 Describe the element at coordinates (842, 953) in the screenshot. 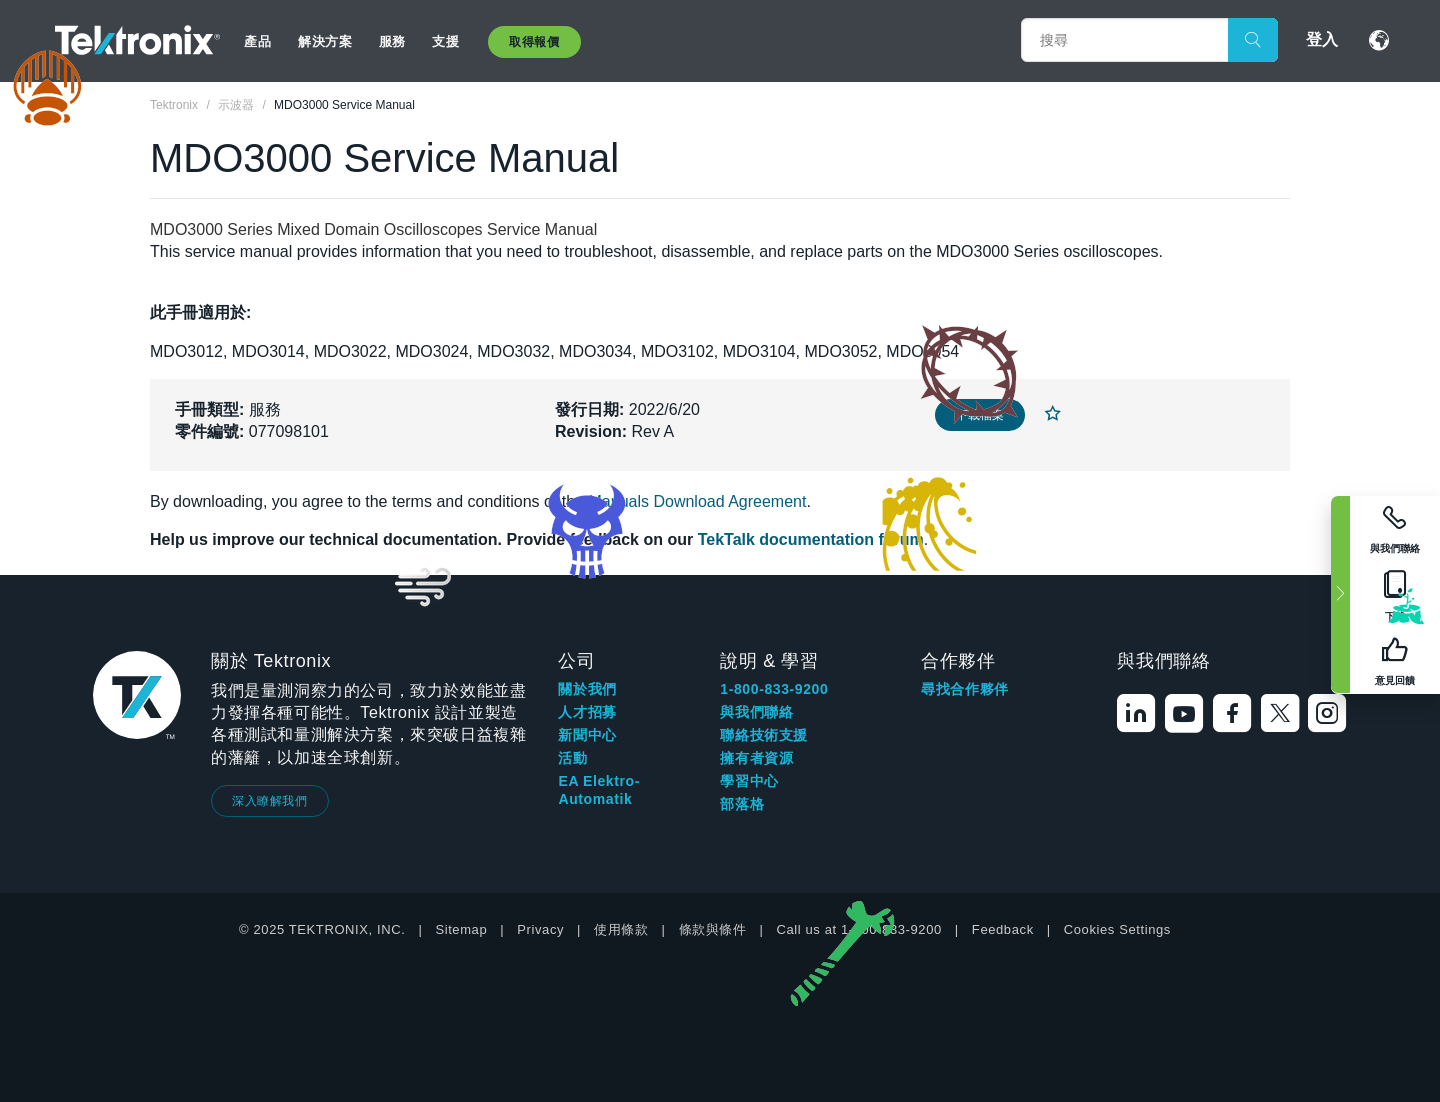

I see `select bone mace as equipped weapon` at that location.